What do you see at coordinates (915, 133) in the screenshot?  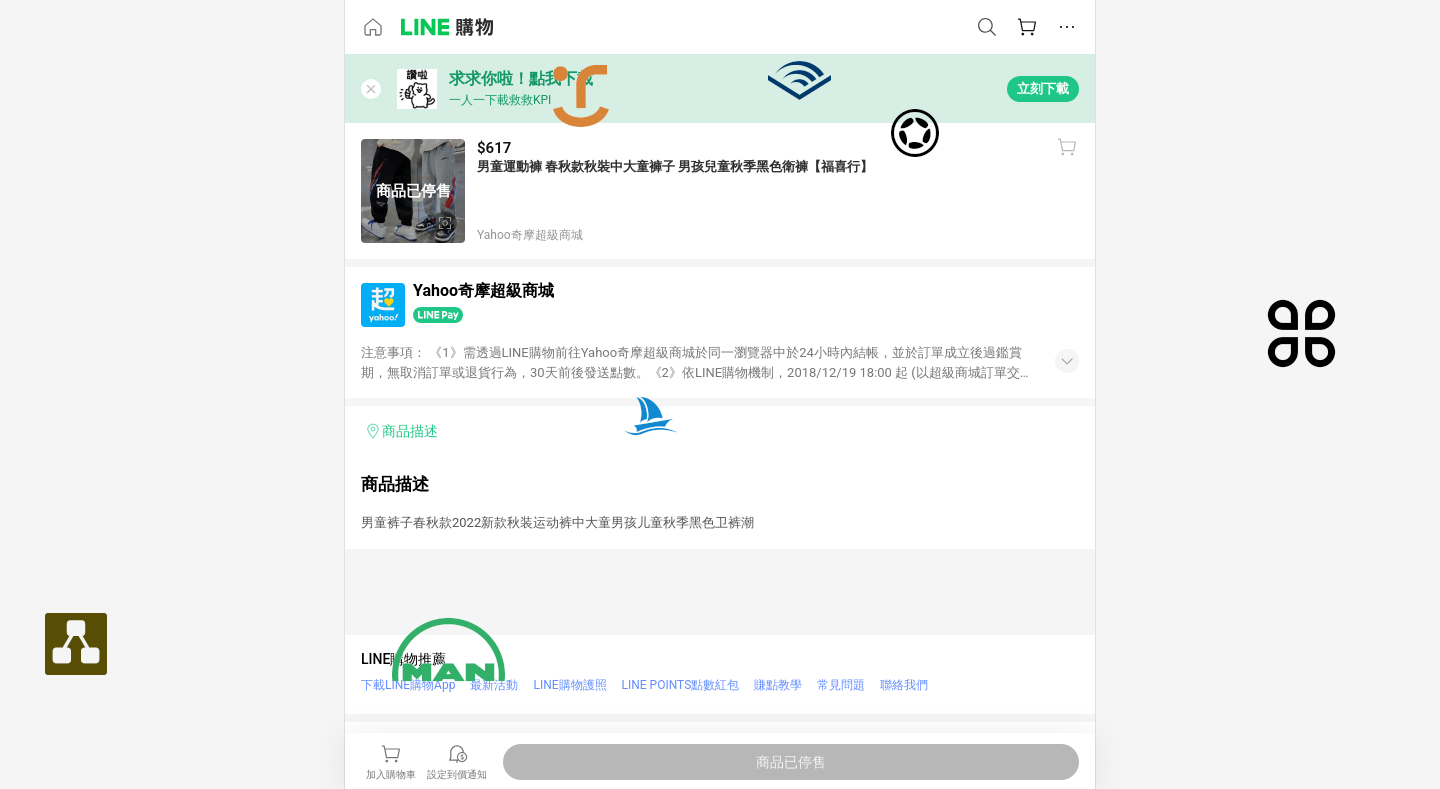 I see `corona engine logo` at bounding box center [915, 133].